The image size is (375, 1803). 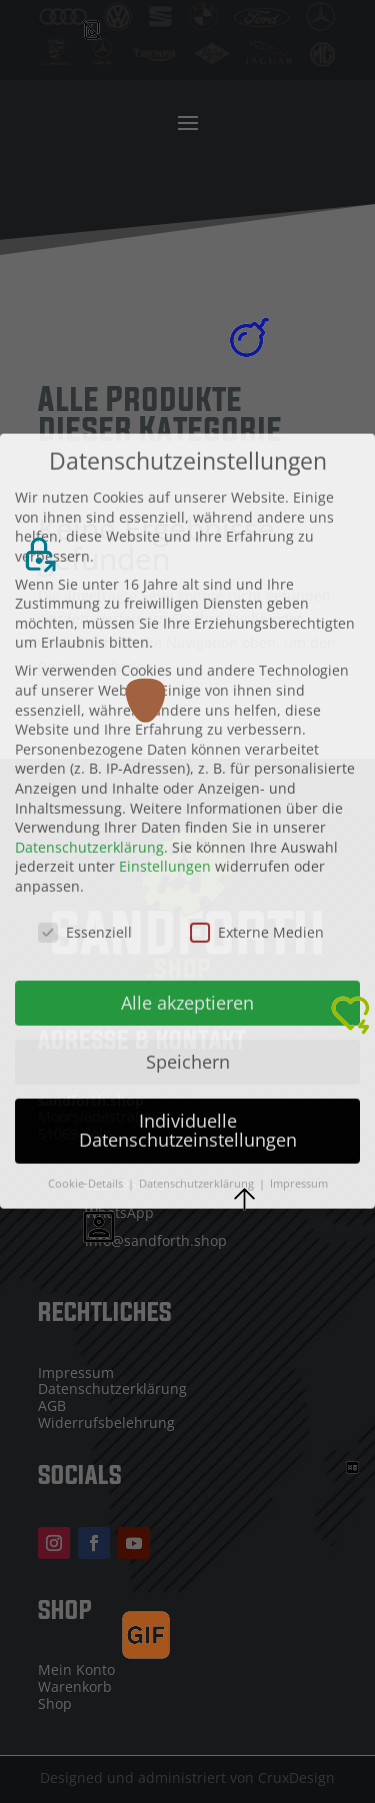 What do you see at coordinates (249, 337) in the screenshot?
I see `indicates a destructive or dangerous action` at bounding box center [249, 337].